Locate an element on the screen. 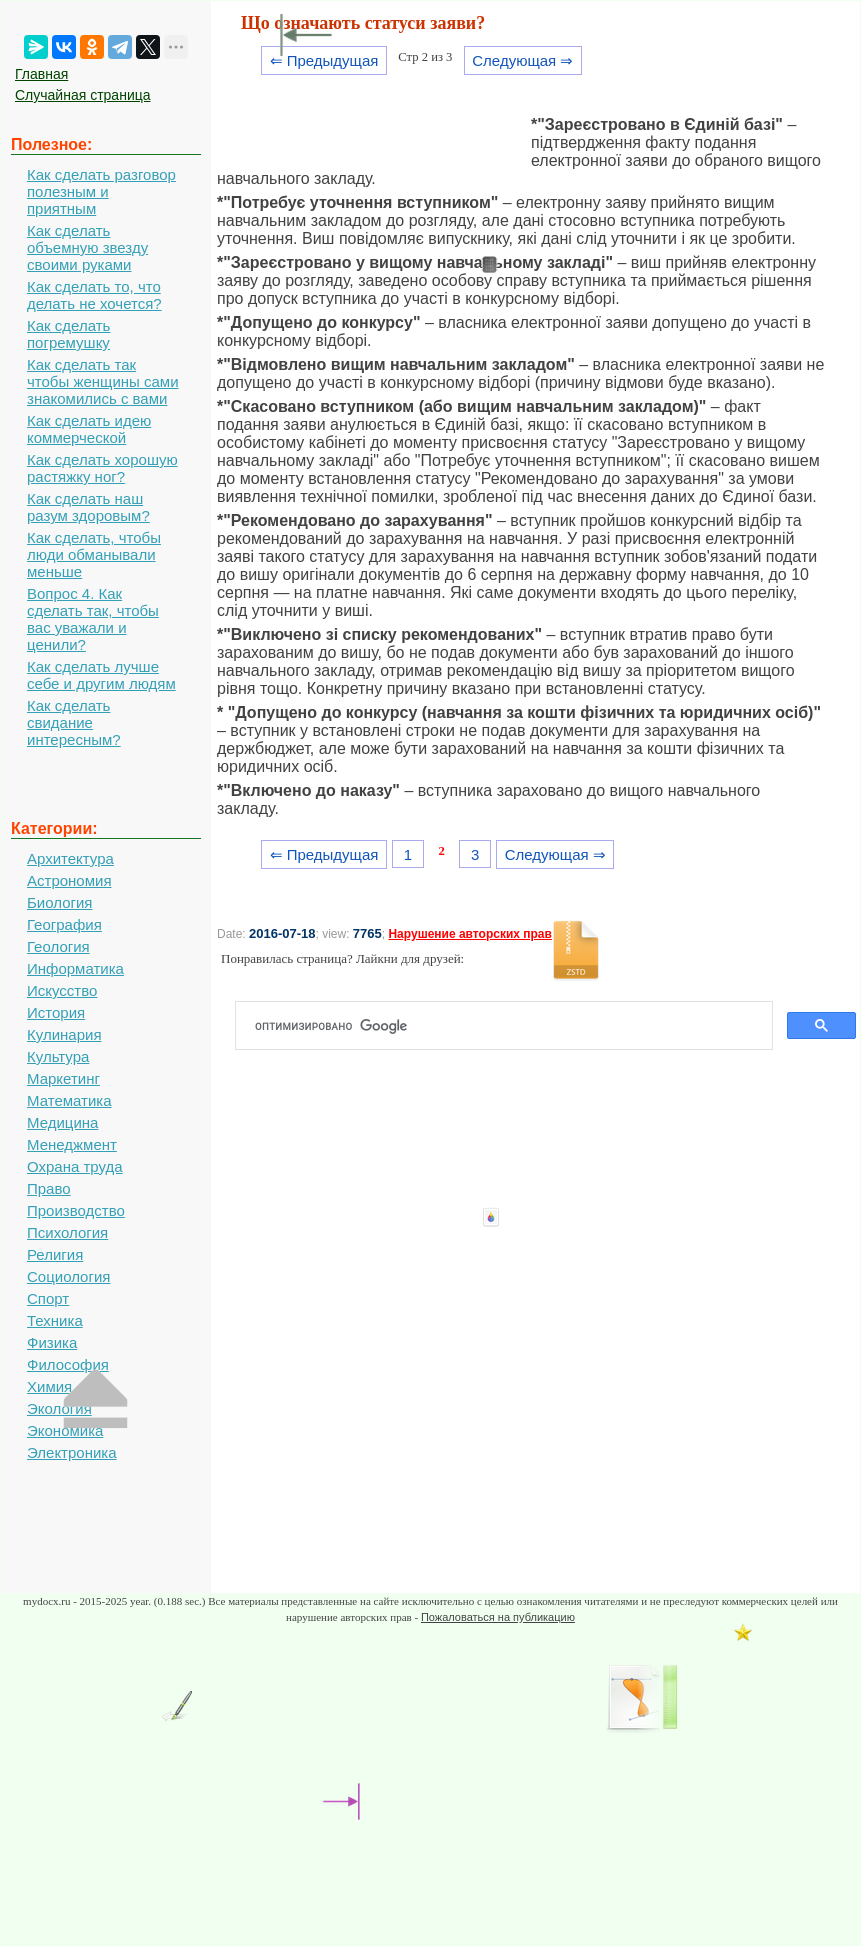  switch text direction to right-to-left is located at coordinates (177, 1706).